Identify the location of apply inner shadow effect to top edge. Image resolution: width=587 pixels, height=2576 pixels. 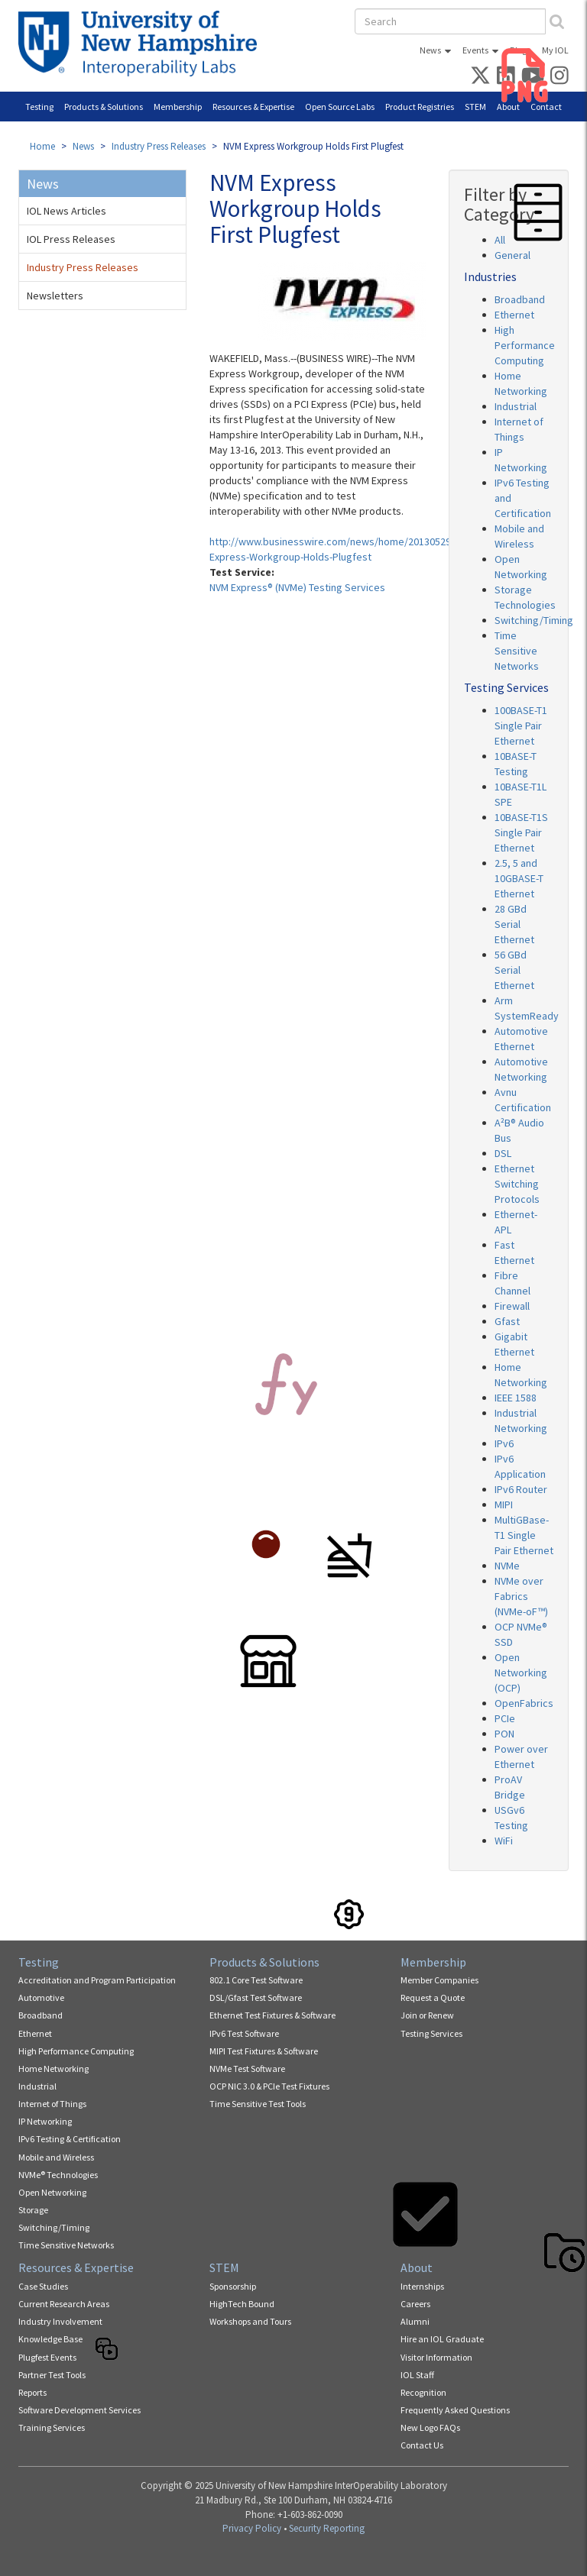
(266, 1544).